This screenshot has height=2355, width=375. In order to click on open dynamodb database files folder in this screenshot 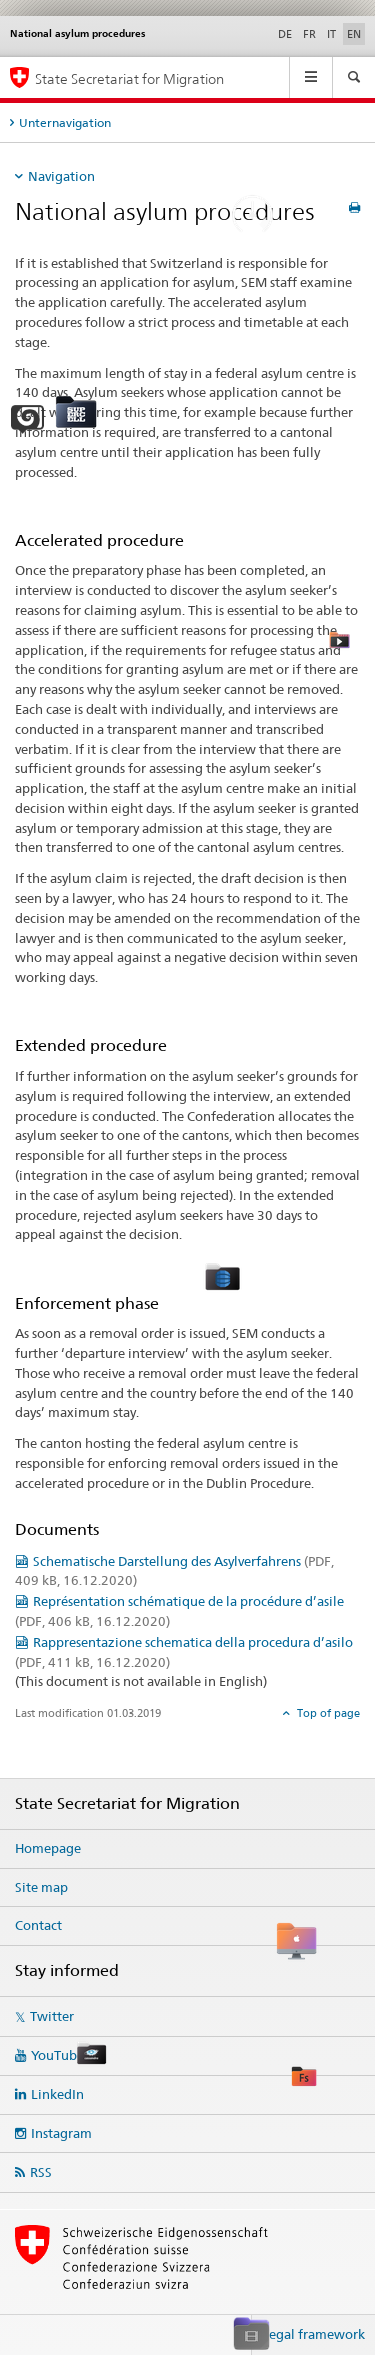, I will do `click(222, 1277)`.